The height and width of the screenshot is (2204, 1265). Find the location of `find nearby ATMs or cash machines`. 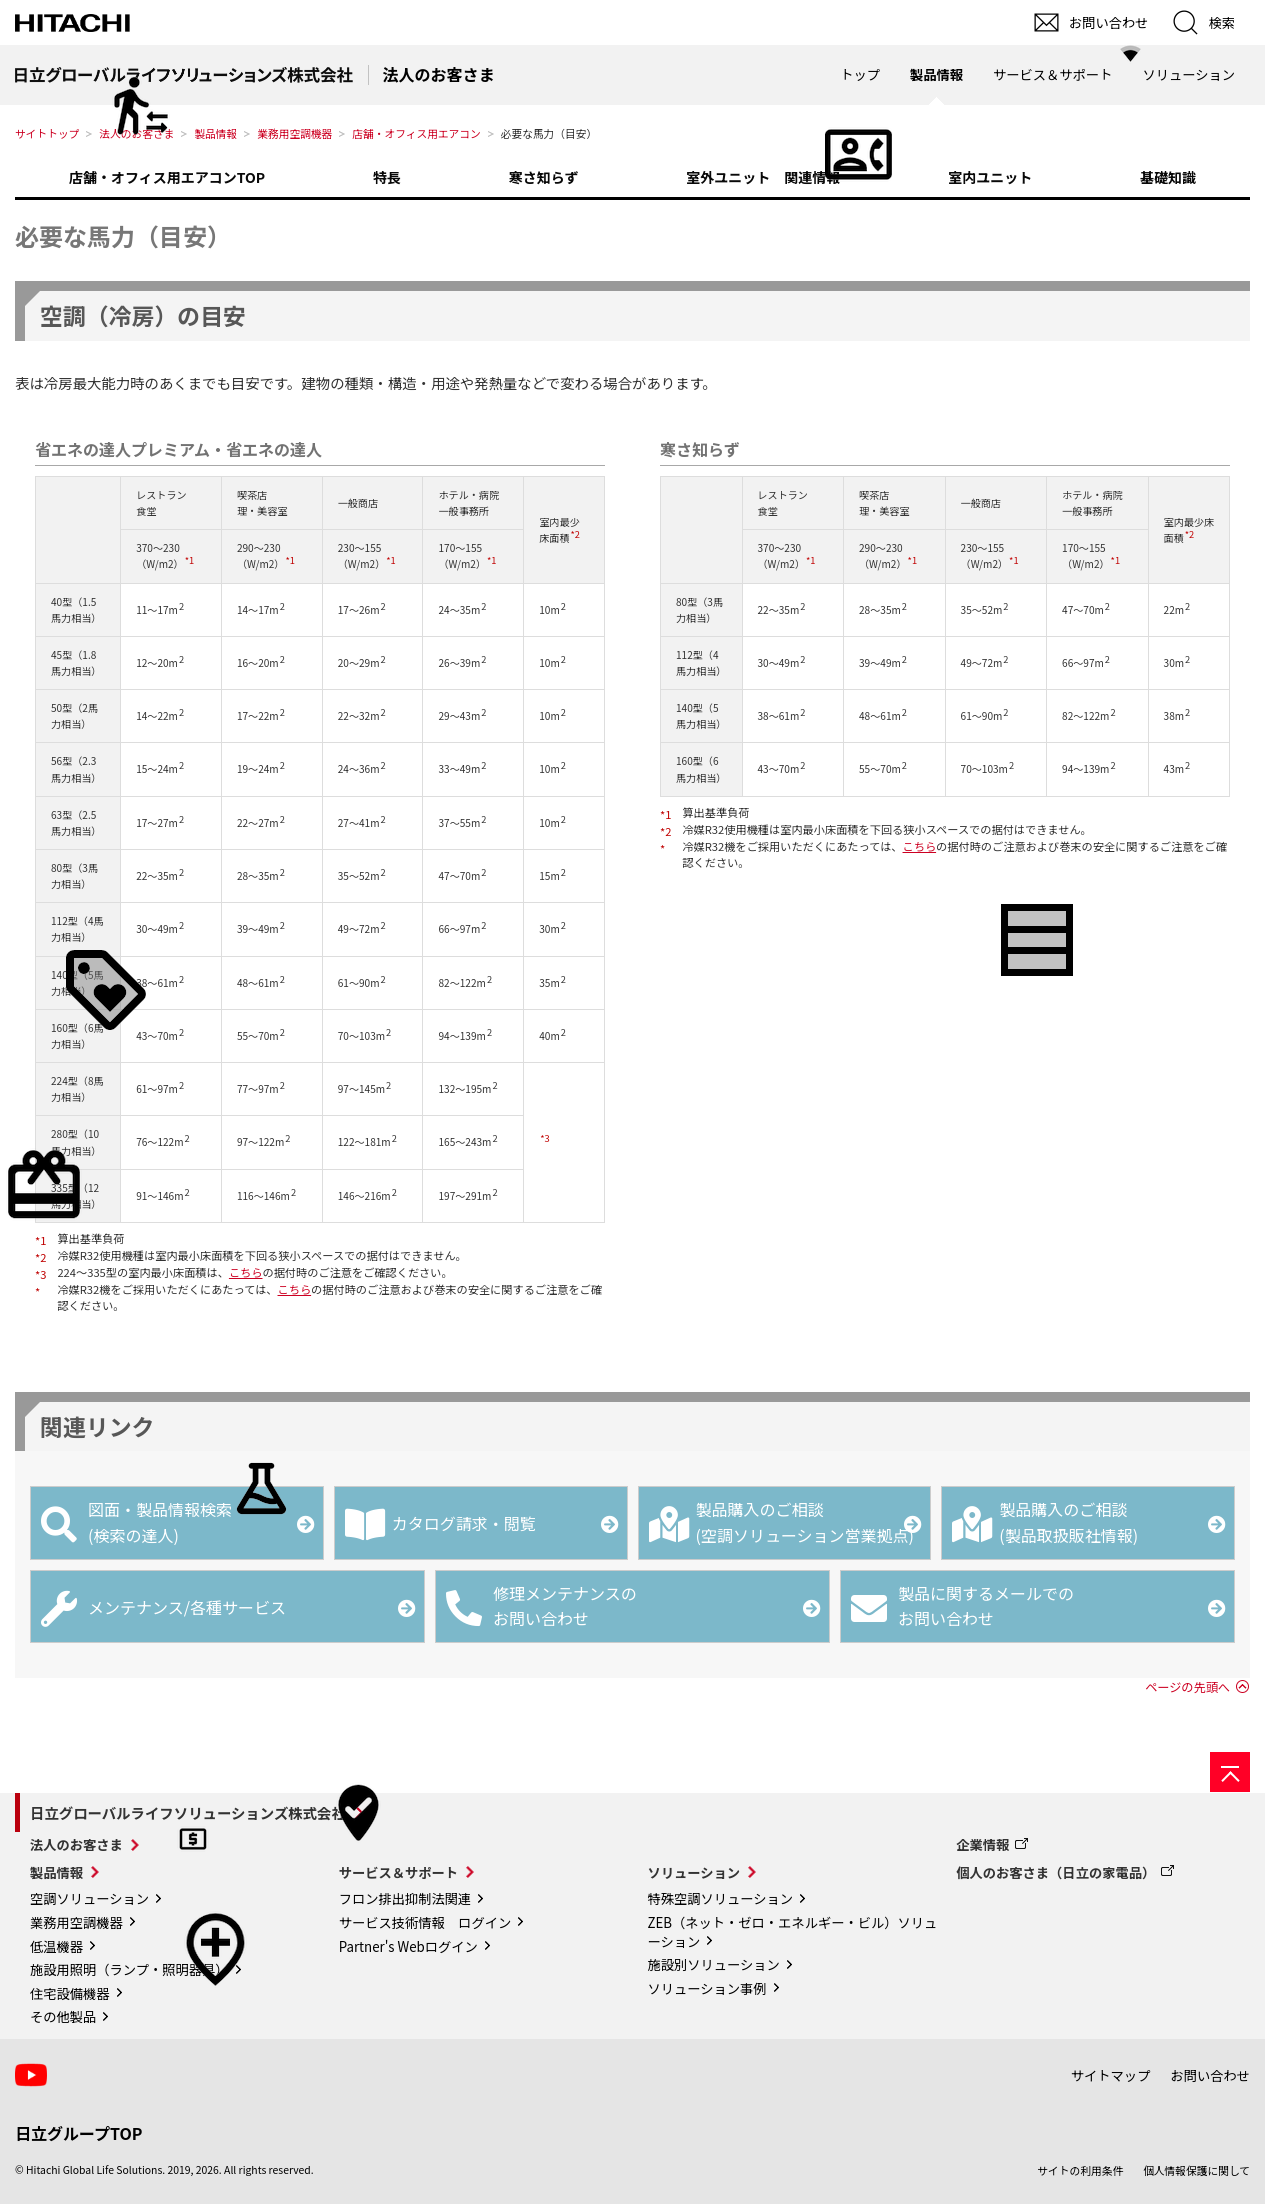

find nearby ATMs or cash machines is located at coordinates (193, 1839).